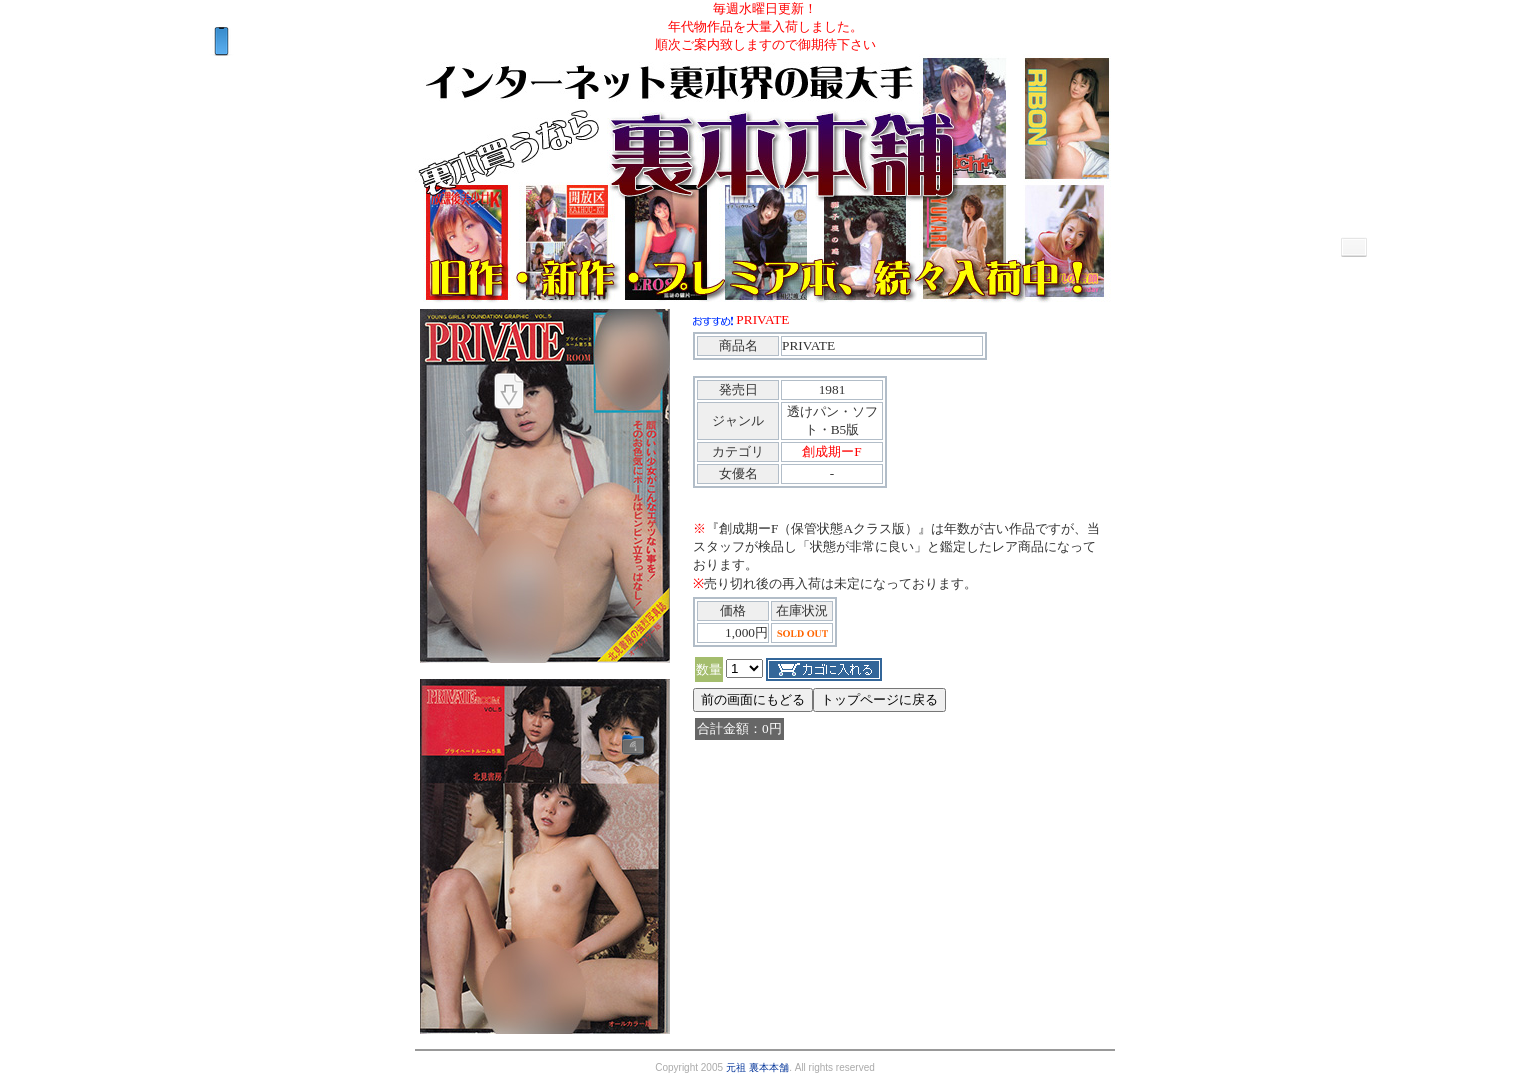 The width and height of the screenshot is (1530, 1075). Describe the element at coordinates (633, 744) in the screenshot. I see `open insync cloud sync folder` at that location.